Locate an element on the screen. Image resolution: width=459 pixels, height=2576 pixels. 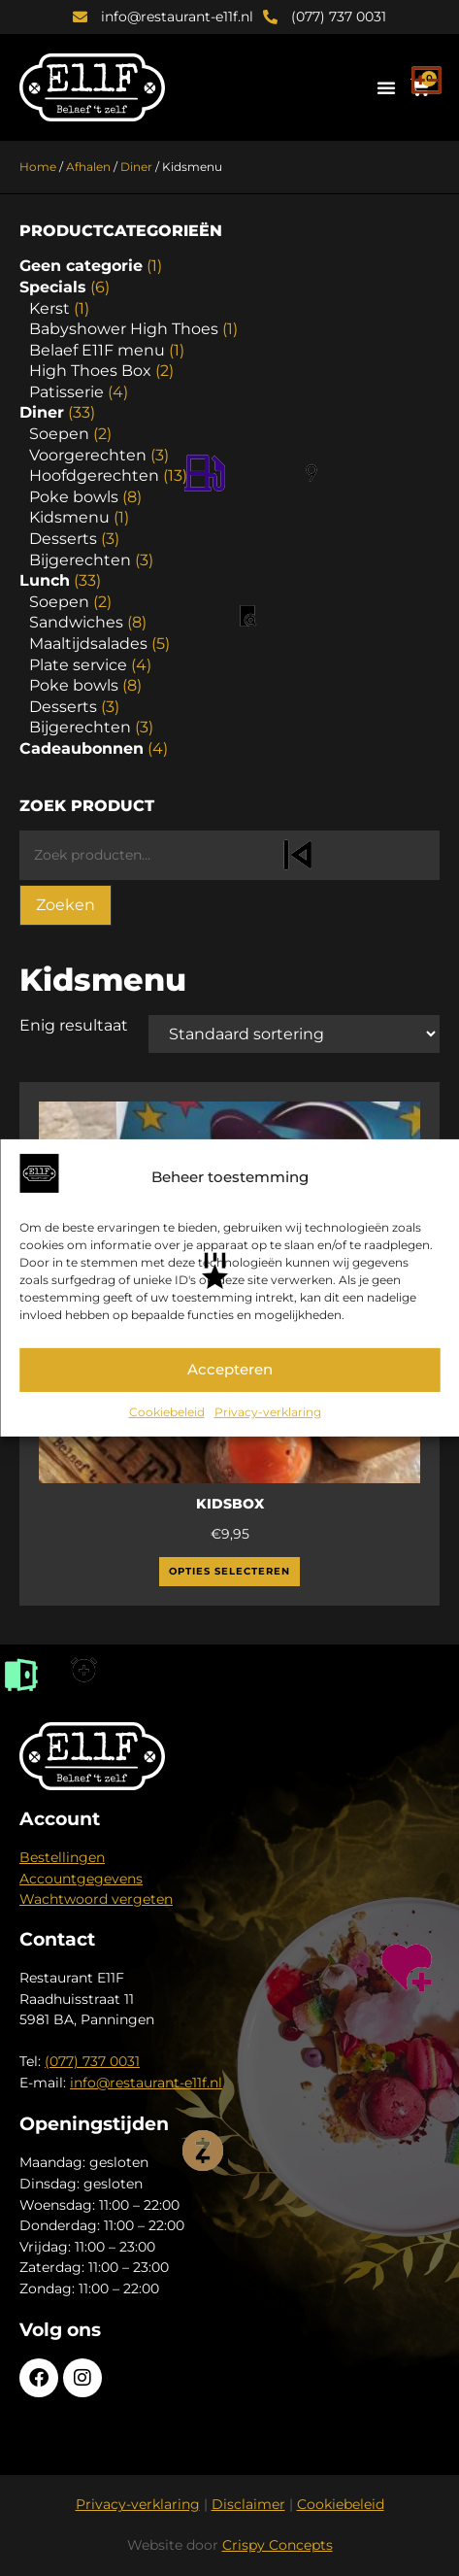
select number 9 from a list or keypad is located at coordinates (311, 473).